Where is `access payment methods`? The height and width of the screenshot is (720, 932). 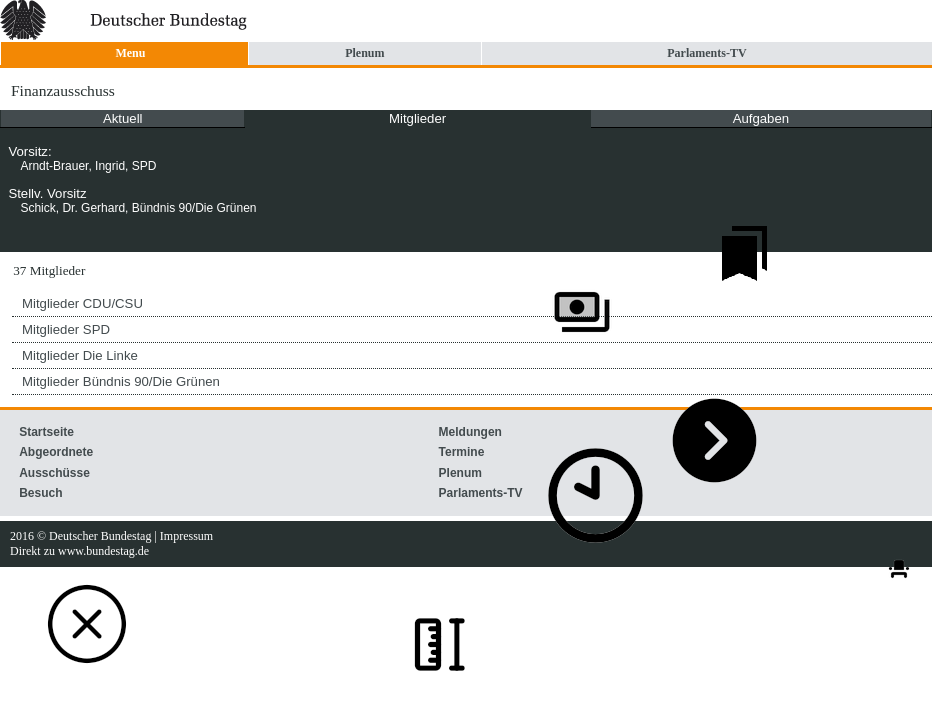
access payment methods is located at coordinates (582, 312).